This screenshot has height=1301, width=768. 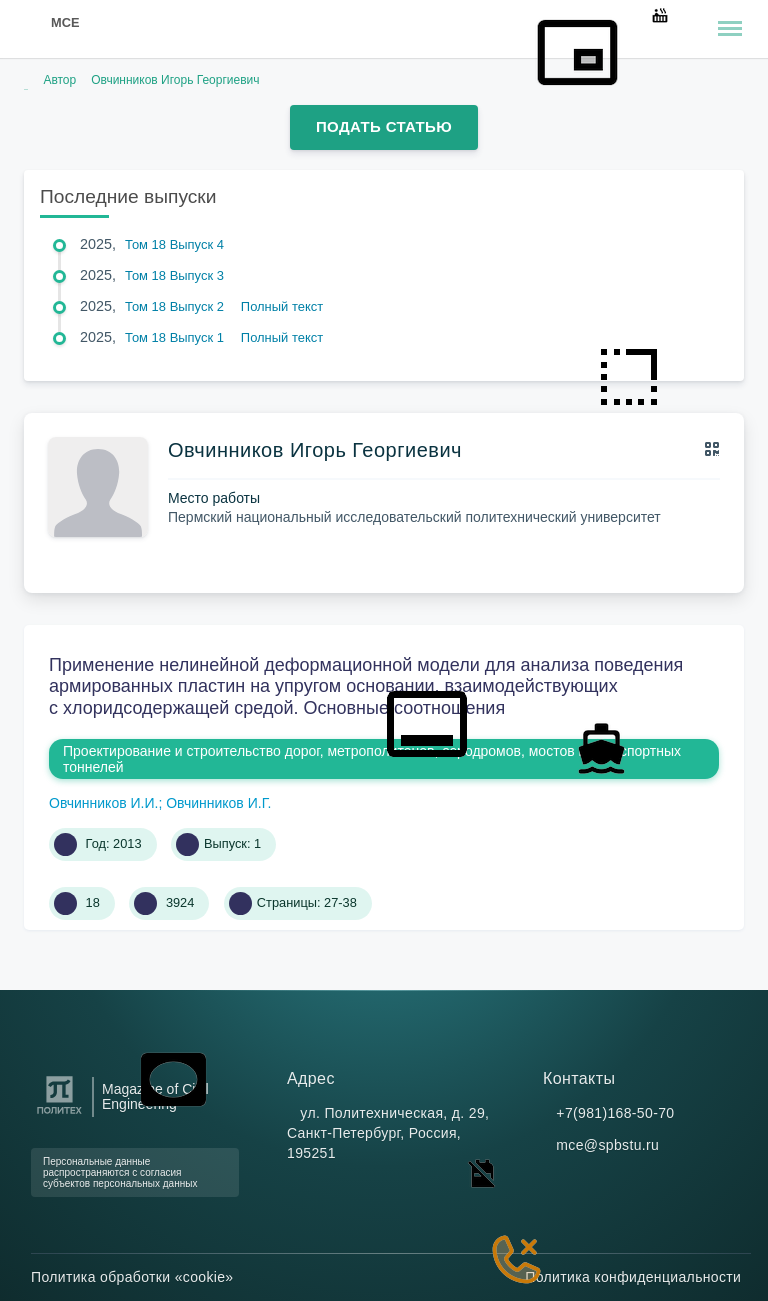 What do you see at coordinates (427, 724) in the screenshot?
I see `view video player controls or bottom action bar` at bounding box center [427, 724].